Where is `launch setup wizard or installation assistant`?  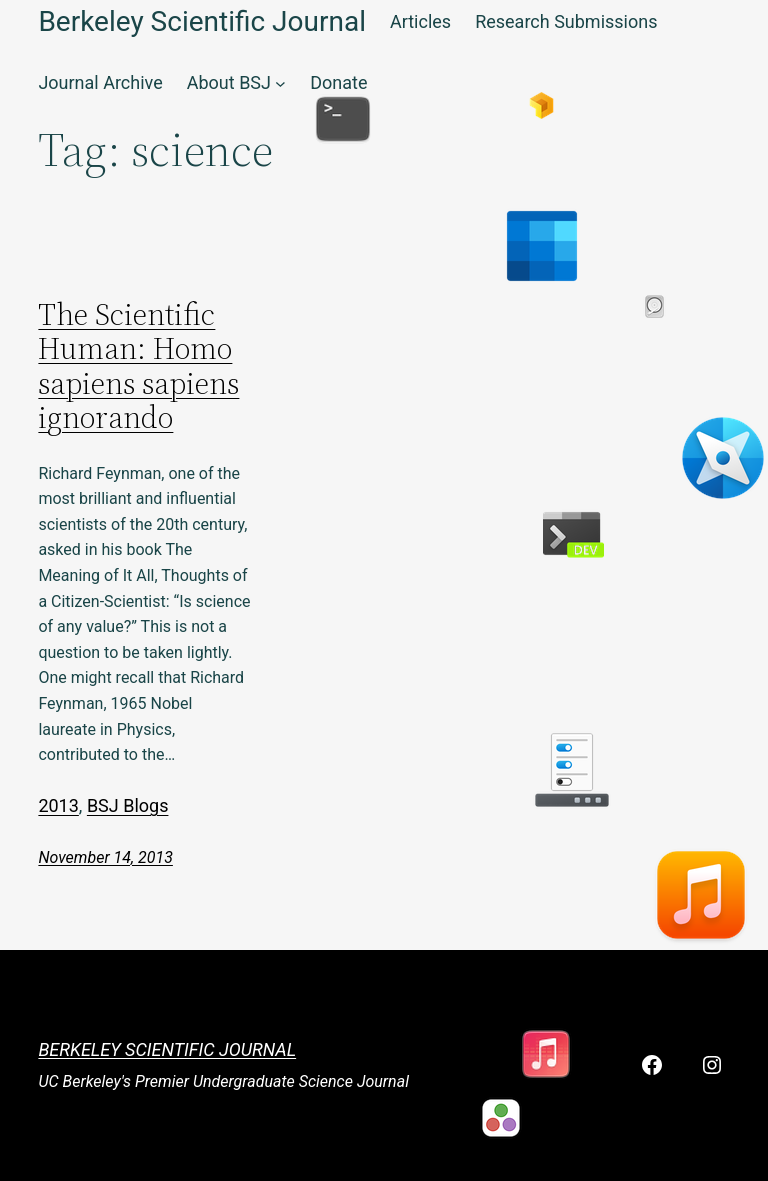
launch setup wizard or installation assistant is located at coordinates (723, 458).